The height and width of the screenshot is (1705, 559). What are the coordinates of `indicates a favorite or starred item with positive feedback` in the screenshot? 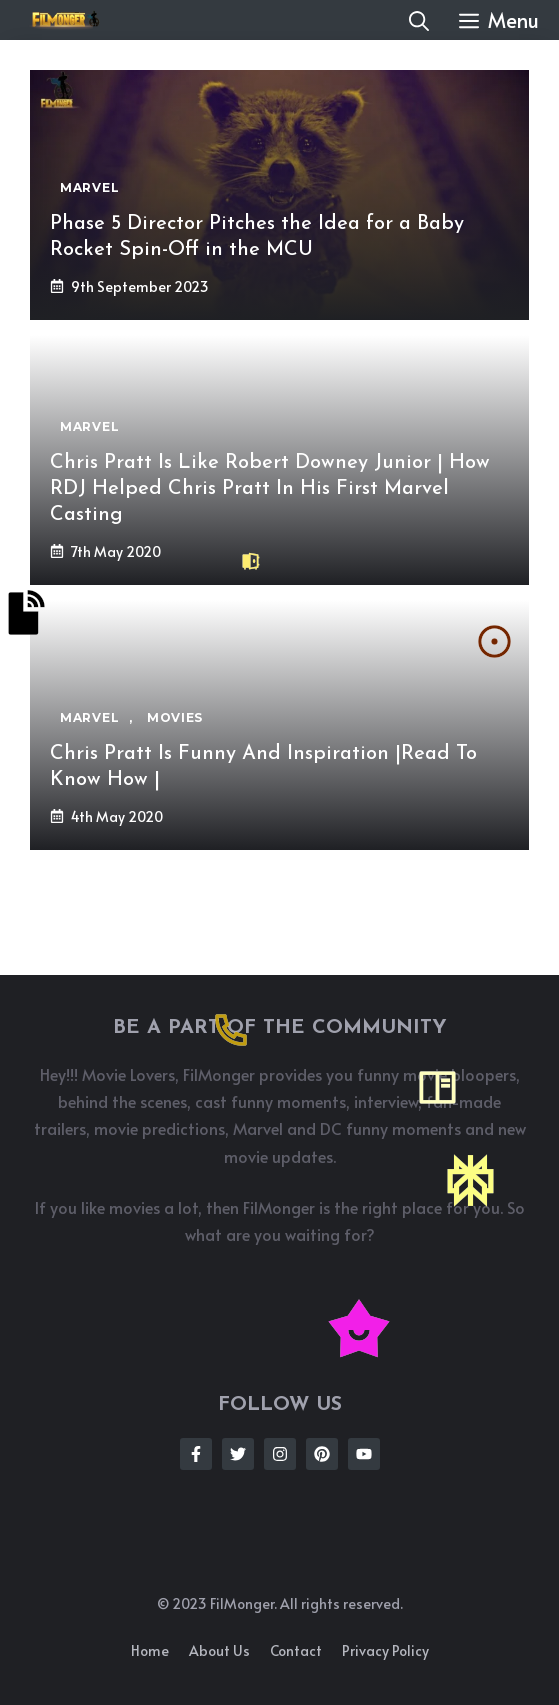 It's located at (359, 1330).